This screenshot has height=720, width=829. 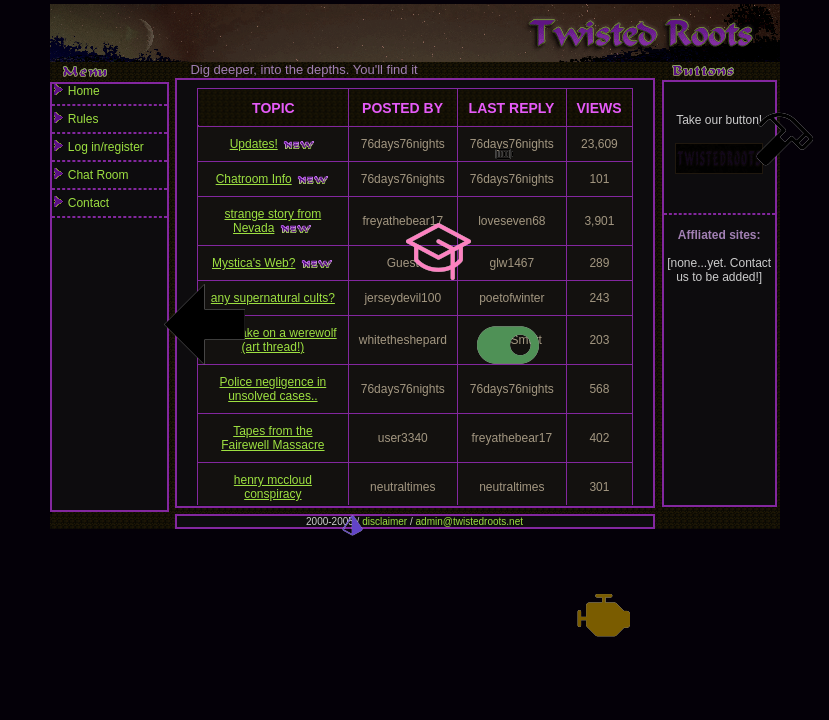 I want to click on access engine or vehicle diagnostics, so click(x=603, y=616).